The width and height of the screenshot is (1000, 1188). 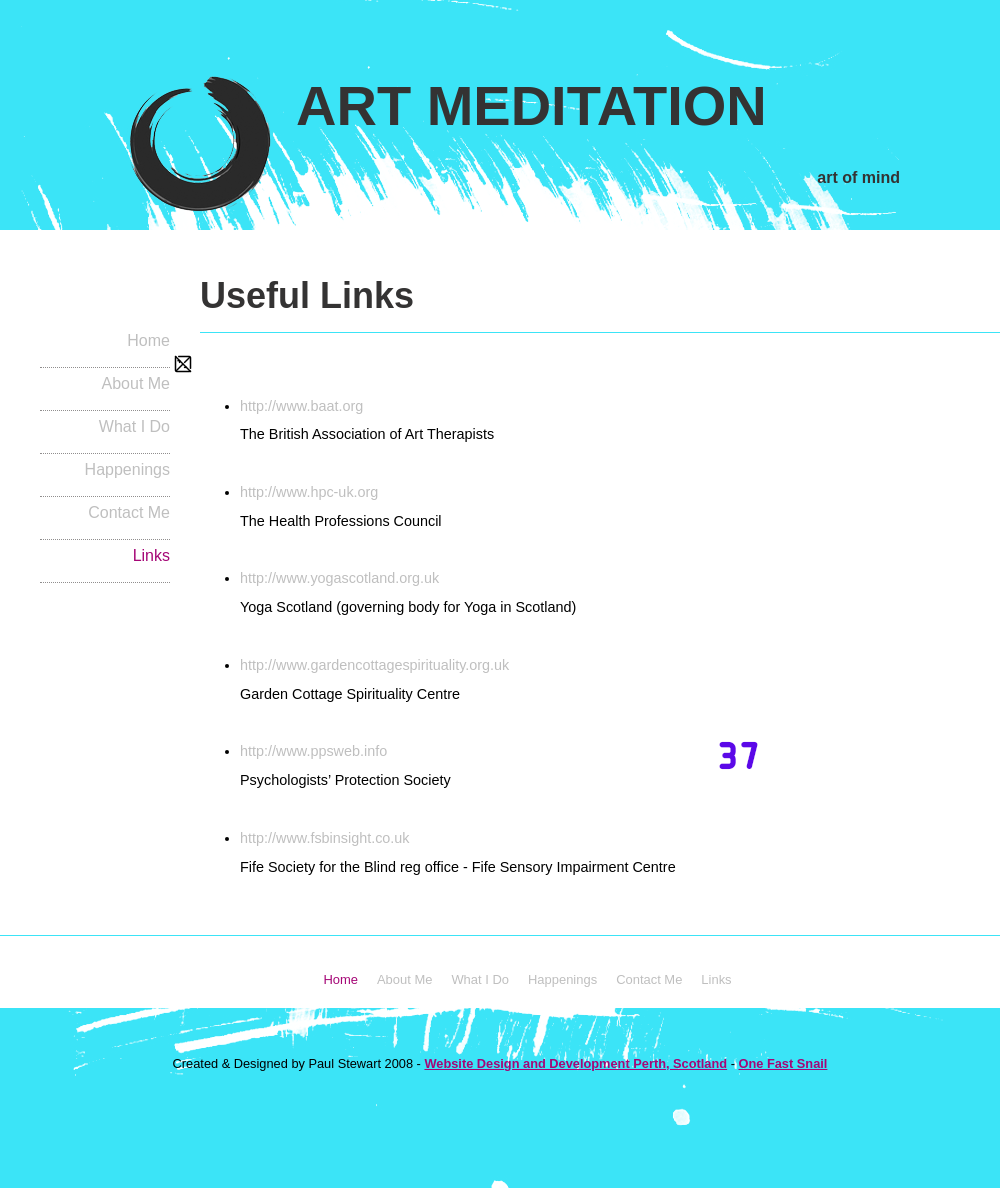 What do you see at coordinates (183, 364) in the screenshot?
I see `disable exposure adjustment` at bounding box center [183, 364].